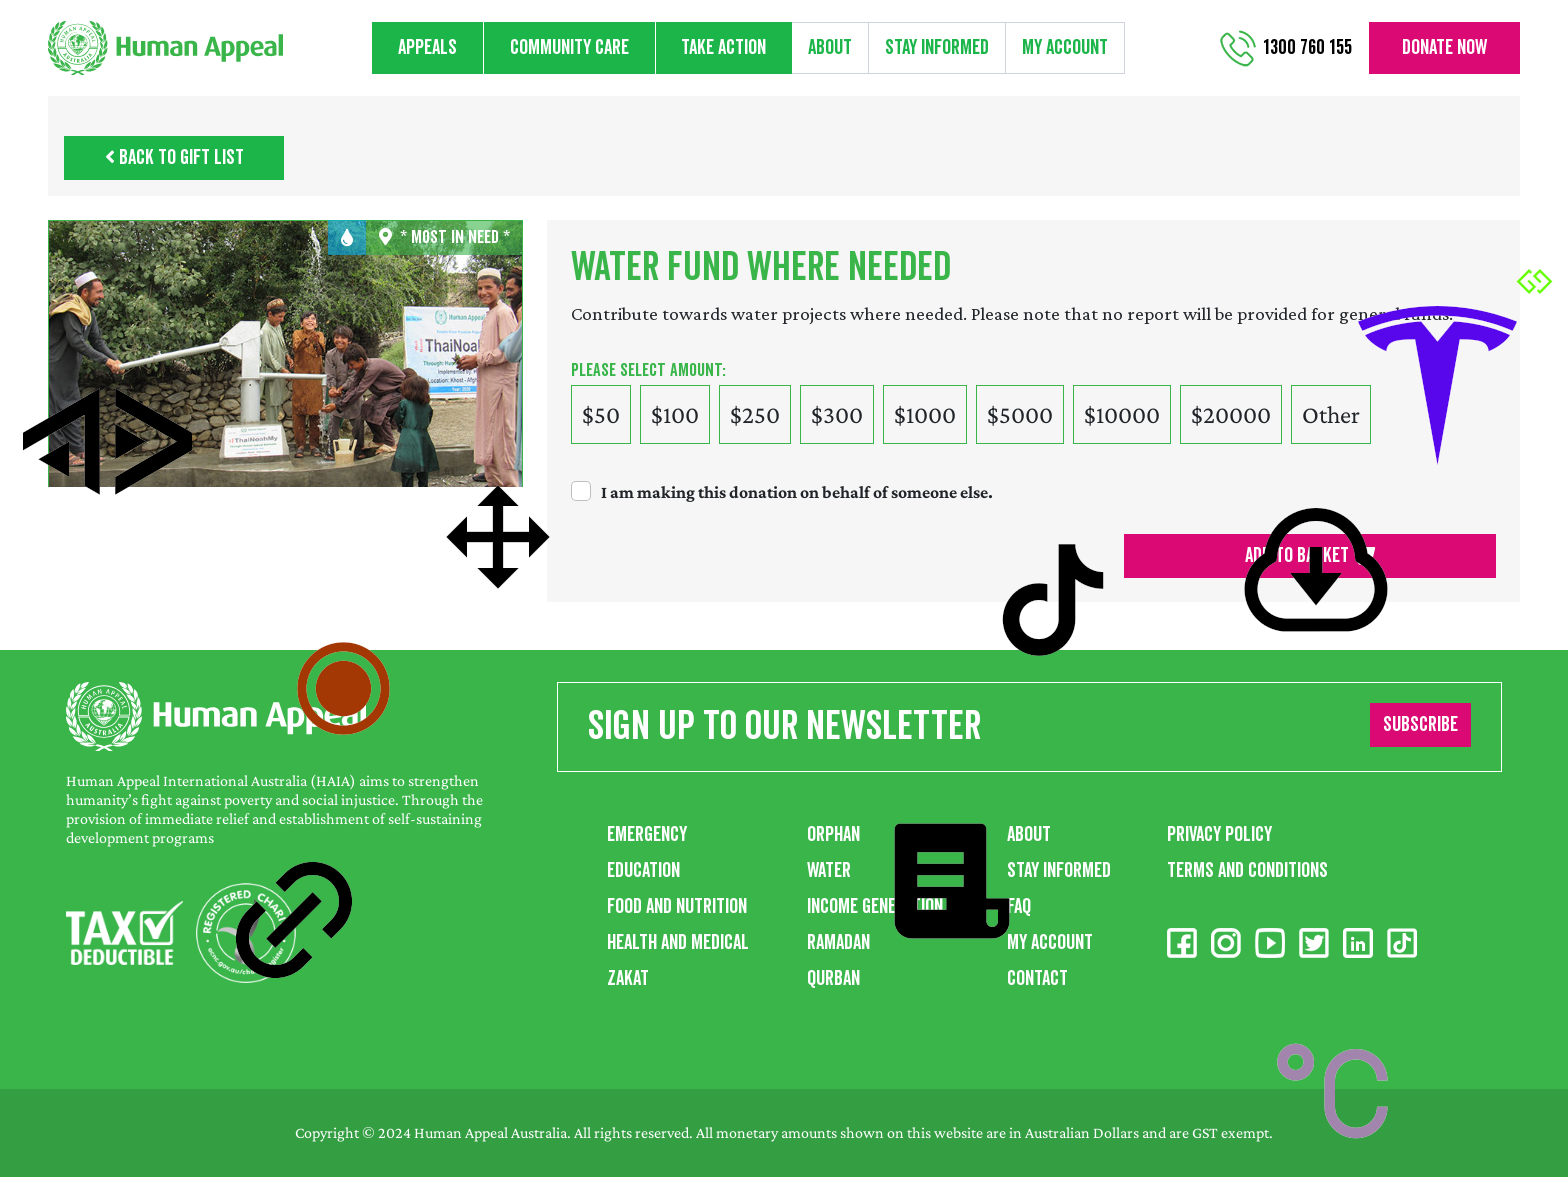  Describe the element at coordinates (343, 688) in the screenshot. I see `indicates loading or processing in progress` at that location.